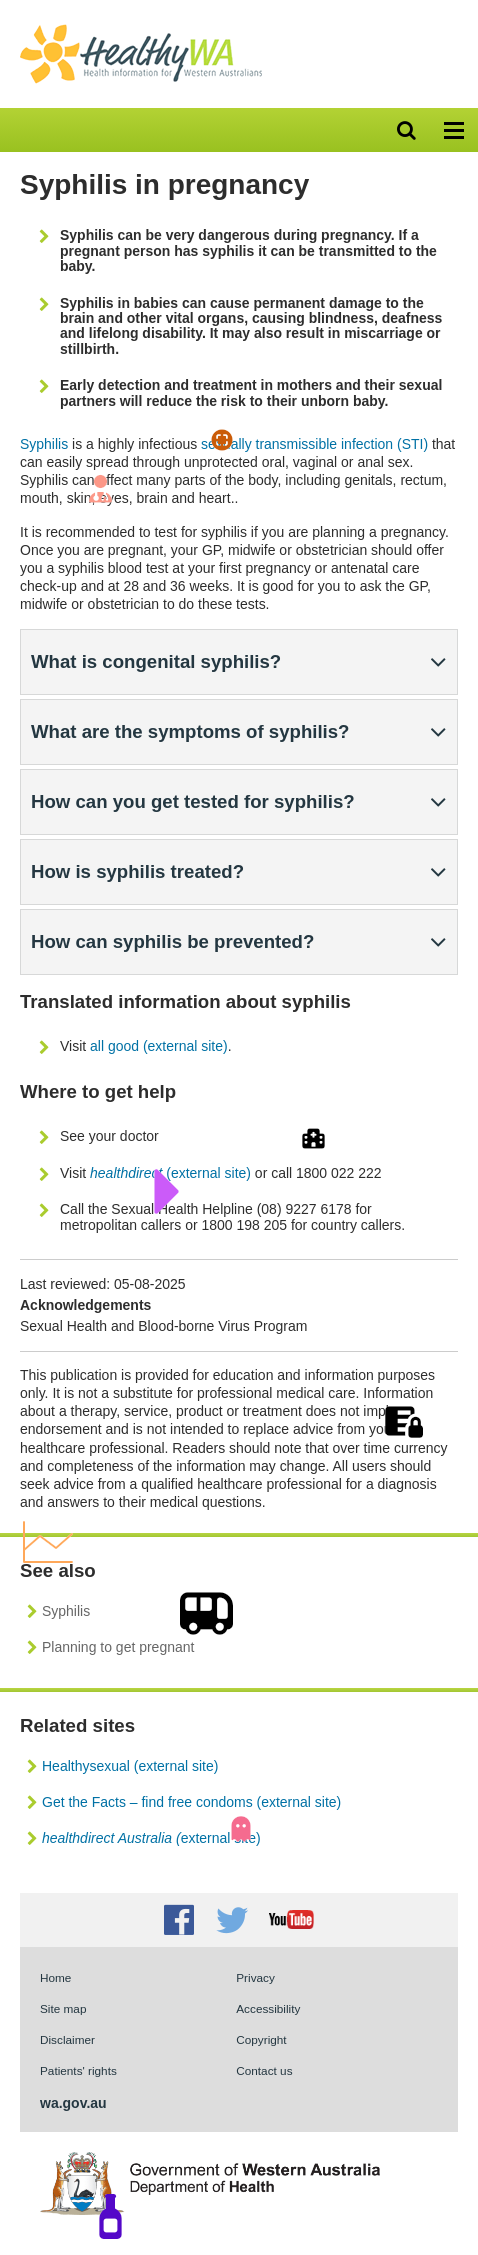 This screenshot has height=2255, width=478. I want to click on browse wine selection or menu, so click(110, 2216).